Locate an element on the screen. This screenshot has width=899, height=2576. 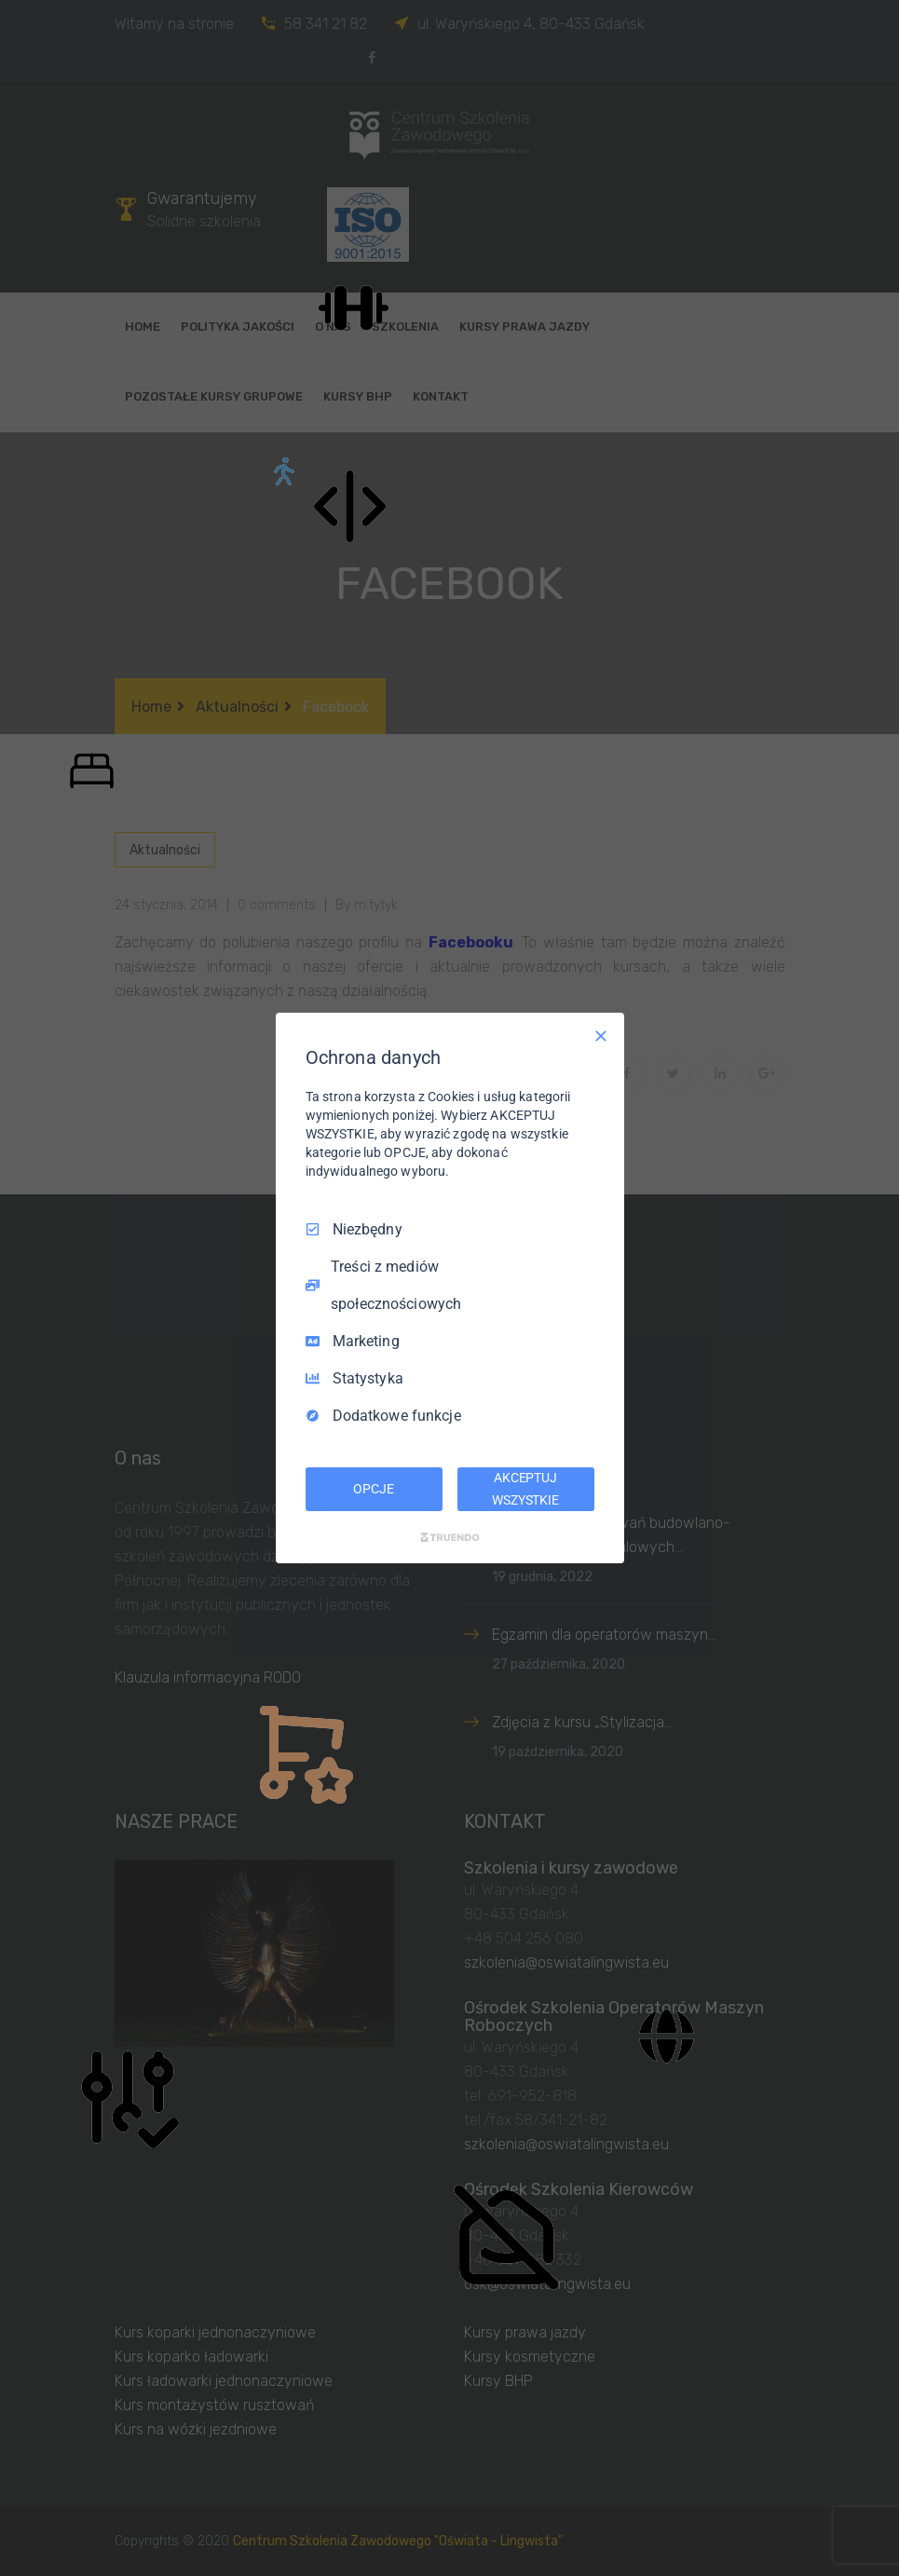
smart home controls are disabled is located at coordinates (506, 2237).